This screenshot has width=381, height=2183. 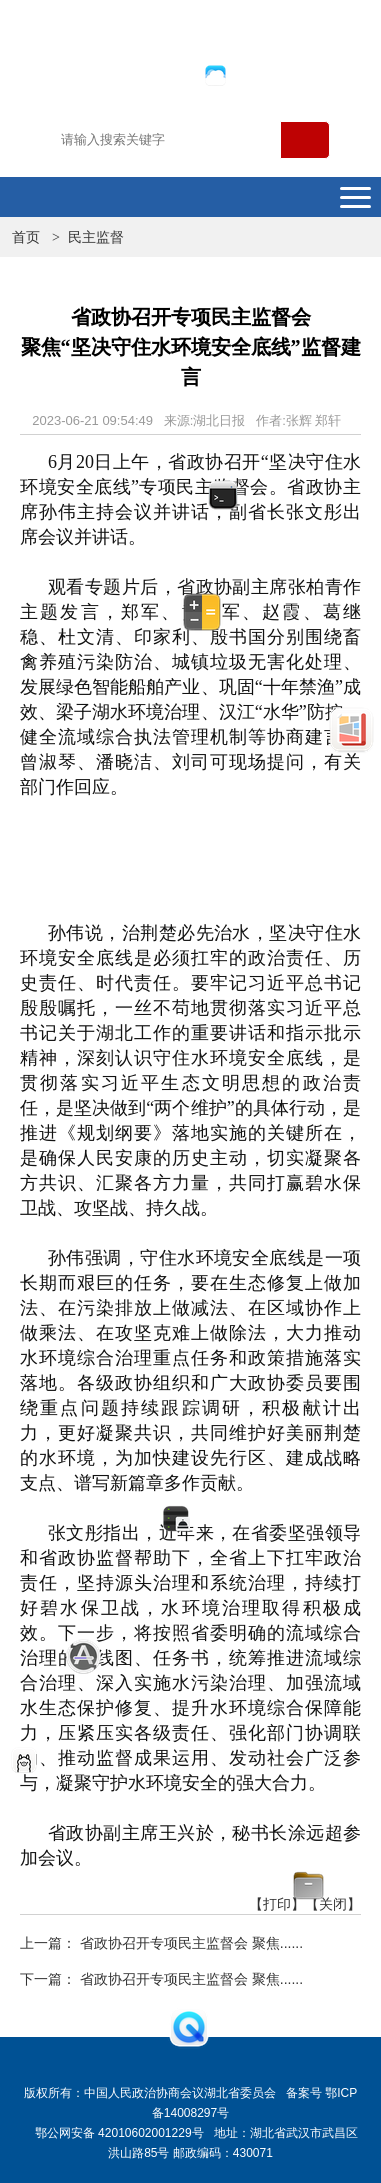 I want to click on open yakuake drop-down terminal, so click(x=223, y=495).